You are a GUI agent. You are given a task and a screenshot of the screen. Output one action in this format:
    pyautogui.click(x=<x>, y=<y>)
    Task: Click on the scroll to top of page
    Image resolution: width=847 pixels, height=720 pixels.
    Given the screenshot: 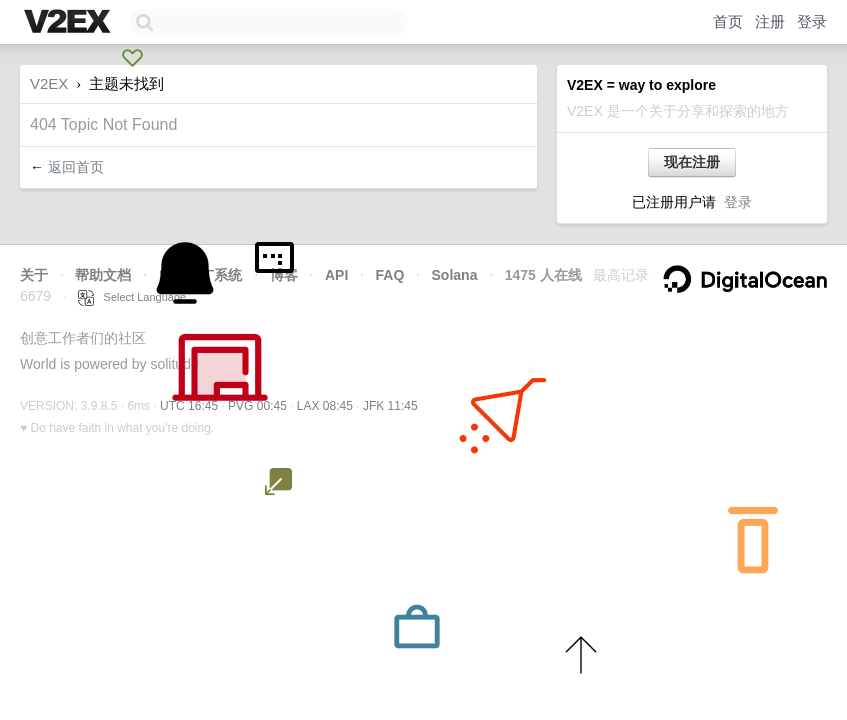 What is the action you would take?
    pyautogui.click(x=581, y=655)
    